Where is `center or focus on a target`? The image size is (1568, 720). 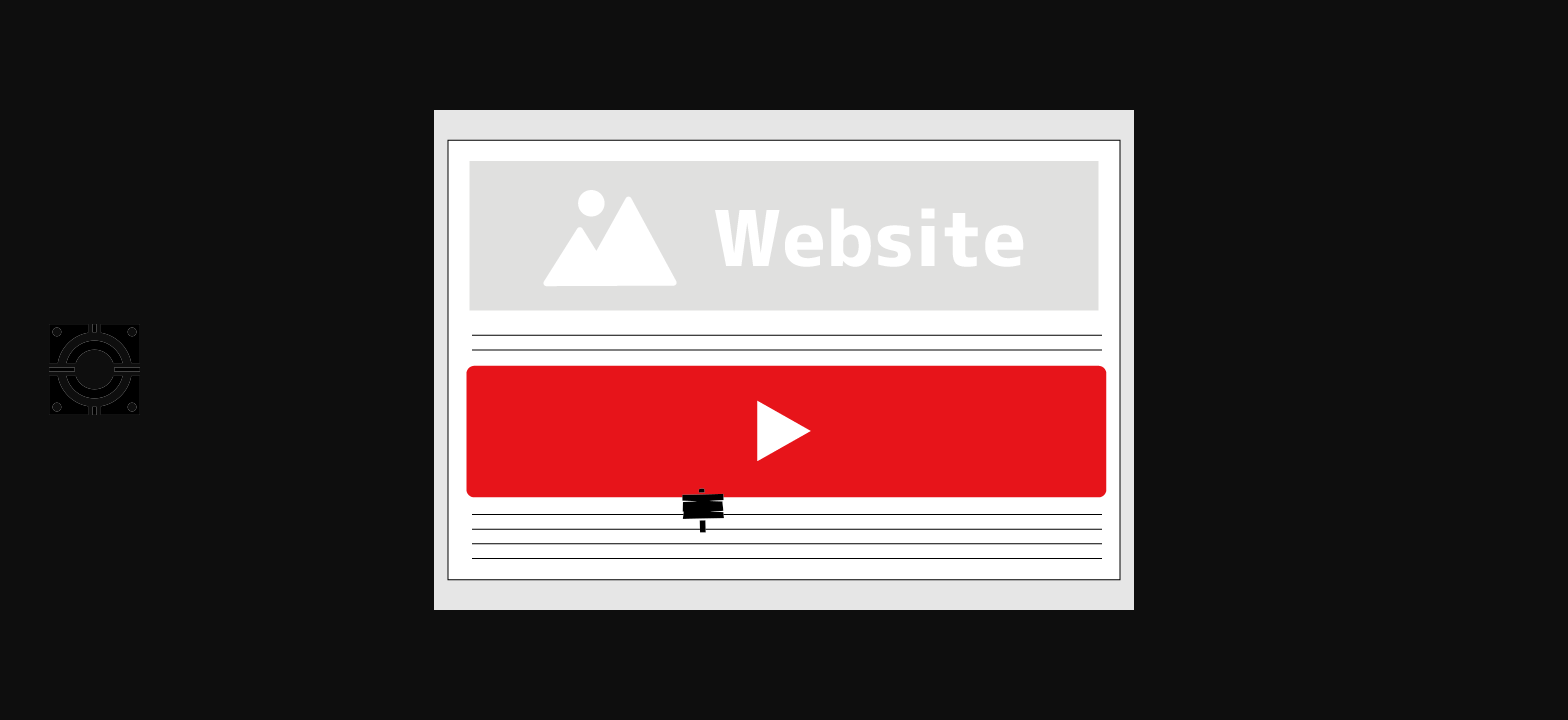 center or focus on a target is located at coordinates (94, 369).